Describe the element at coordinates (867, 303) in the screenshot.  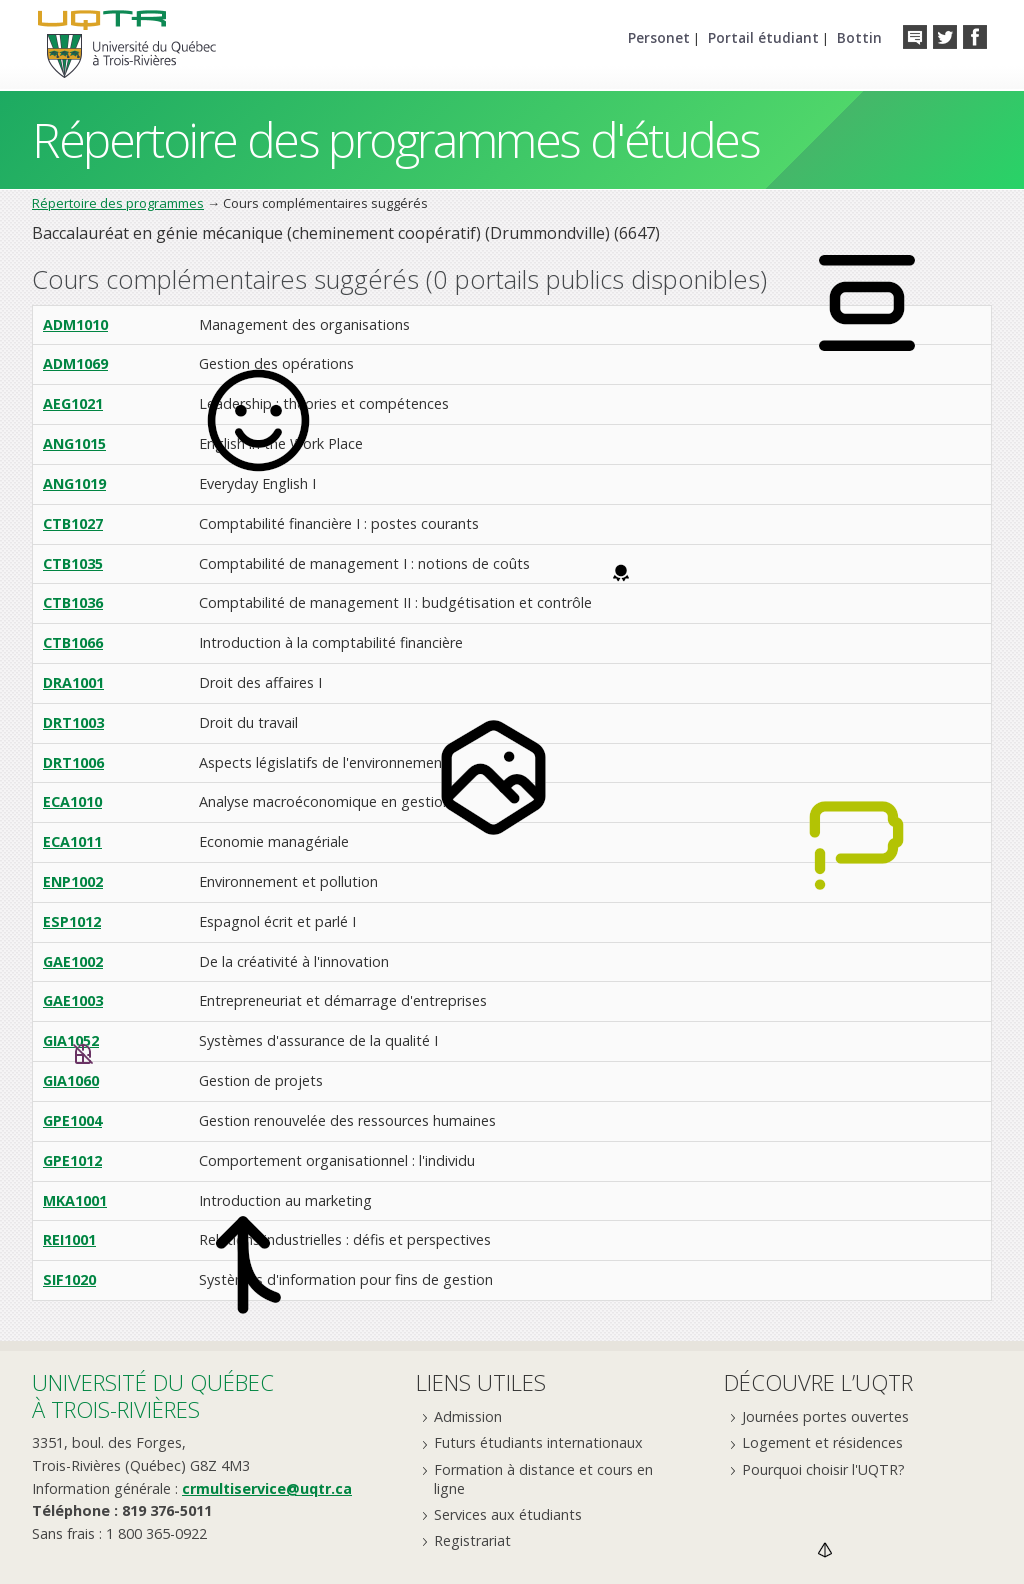
I see `distribute elements evenly horizontally` at that location.